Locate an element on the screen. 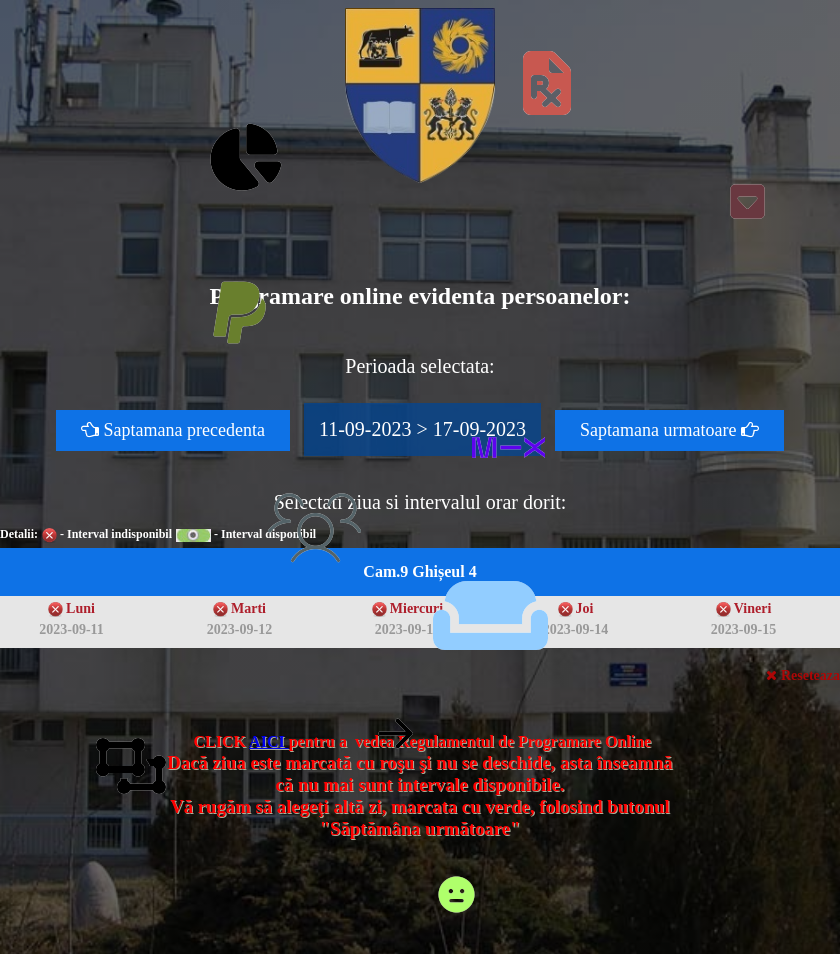  browse living room furniture is located at coordinates (490, 615).